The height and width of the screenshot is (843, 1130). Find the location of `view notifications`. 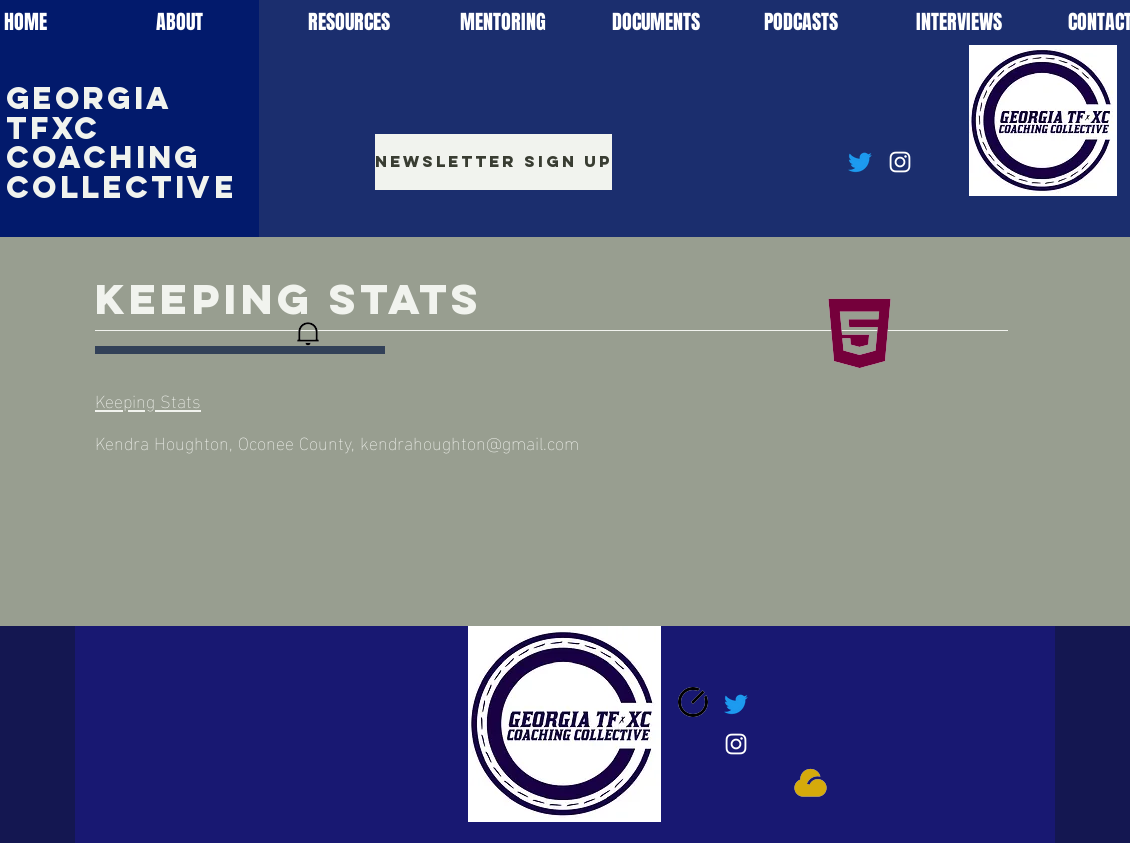

view notifications is located at coordinates (308, 333).